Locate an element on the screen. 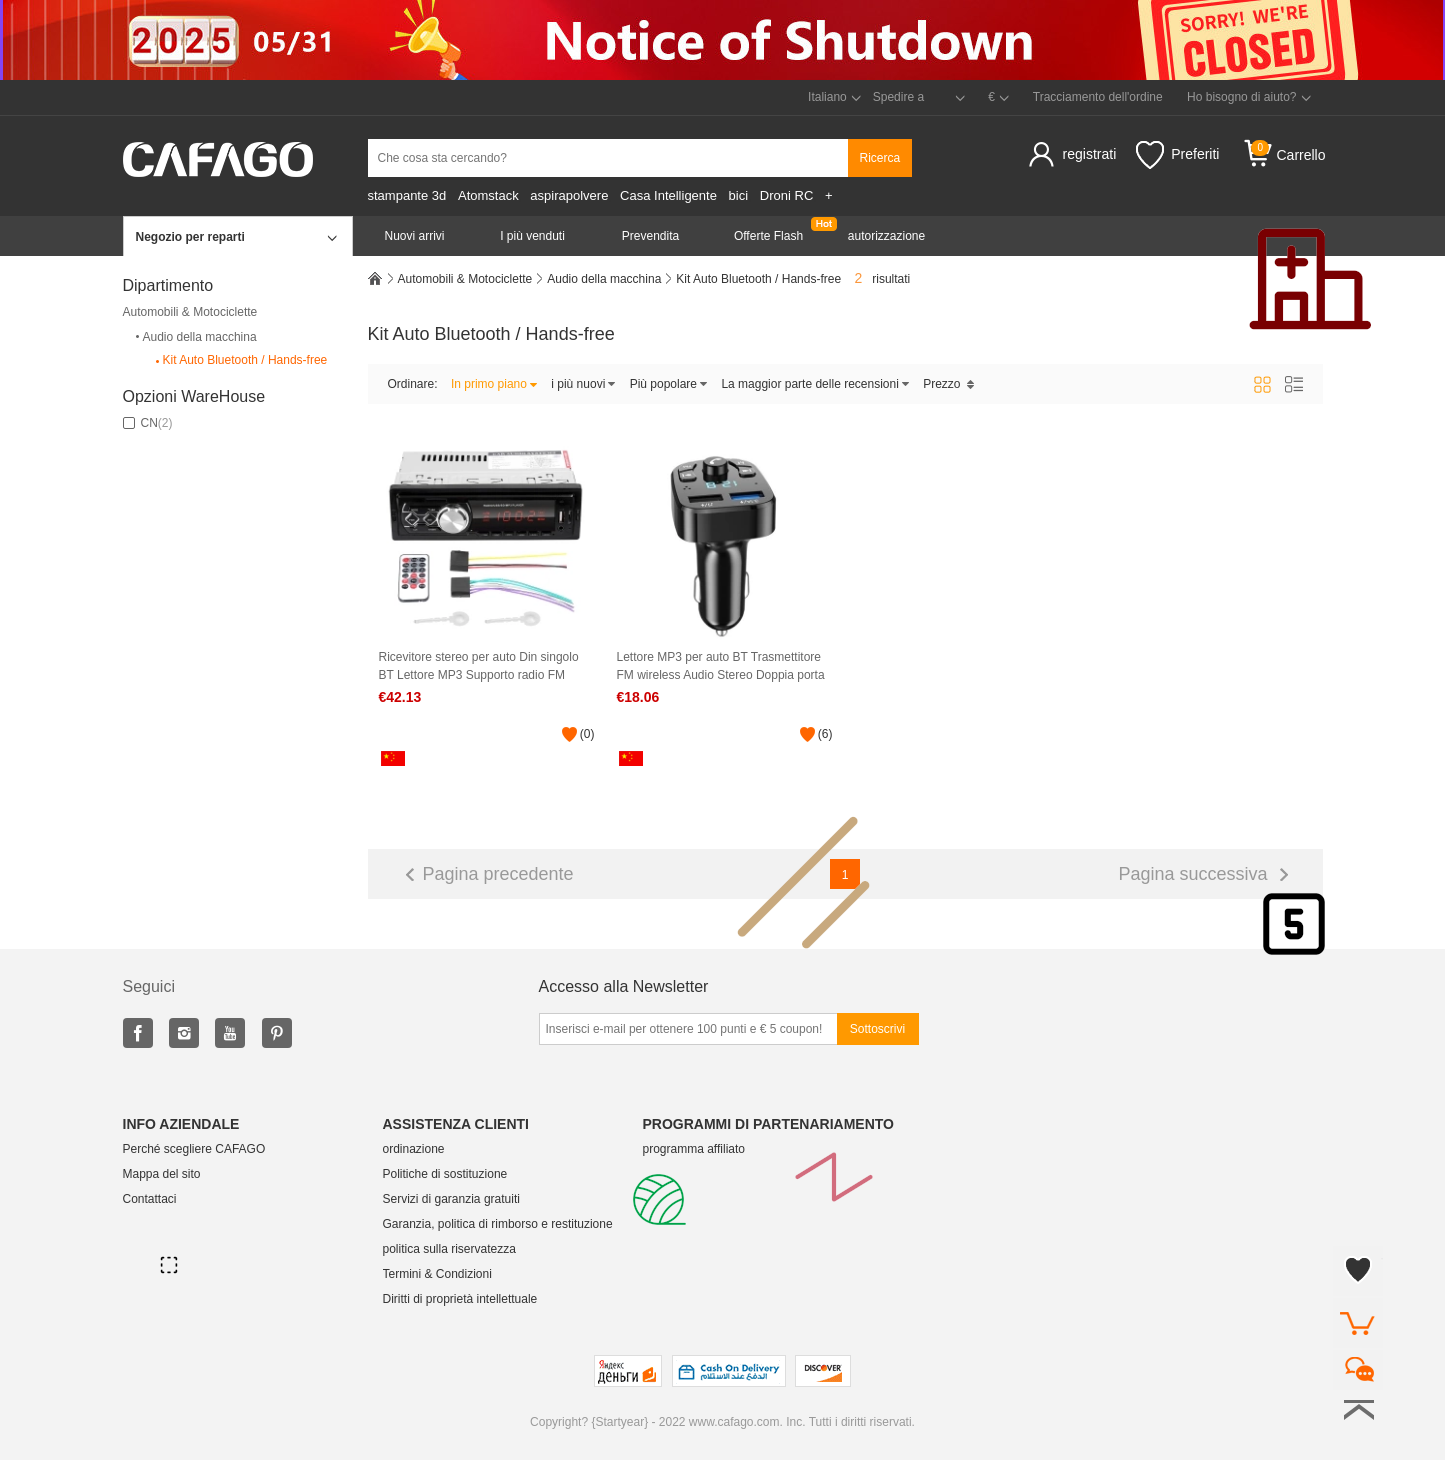 The height and width of the screenshot is (1460, 1445). create a selection area or marquee tool is located at coordinates (169, 1265).